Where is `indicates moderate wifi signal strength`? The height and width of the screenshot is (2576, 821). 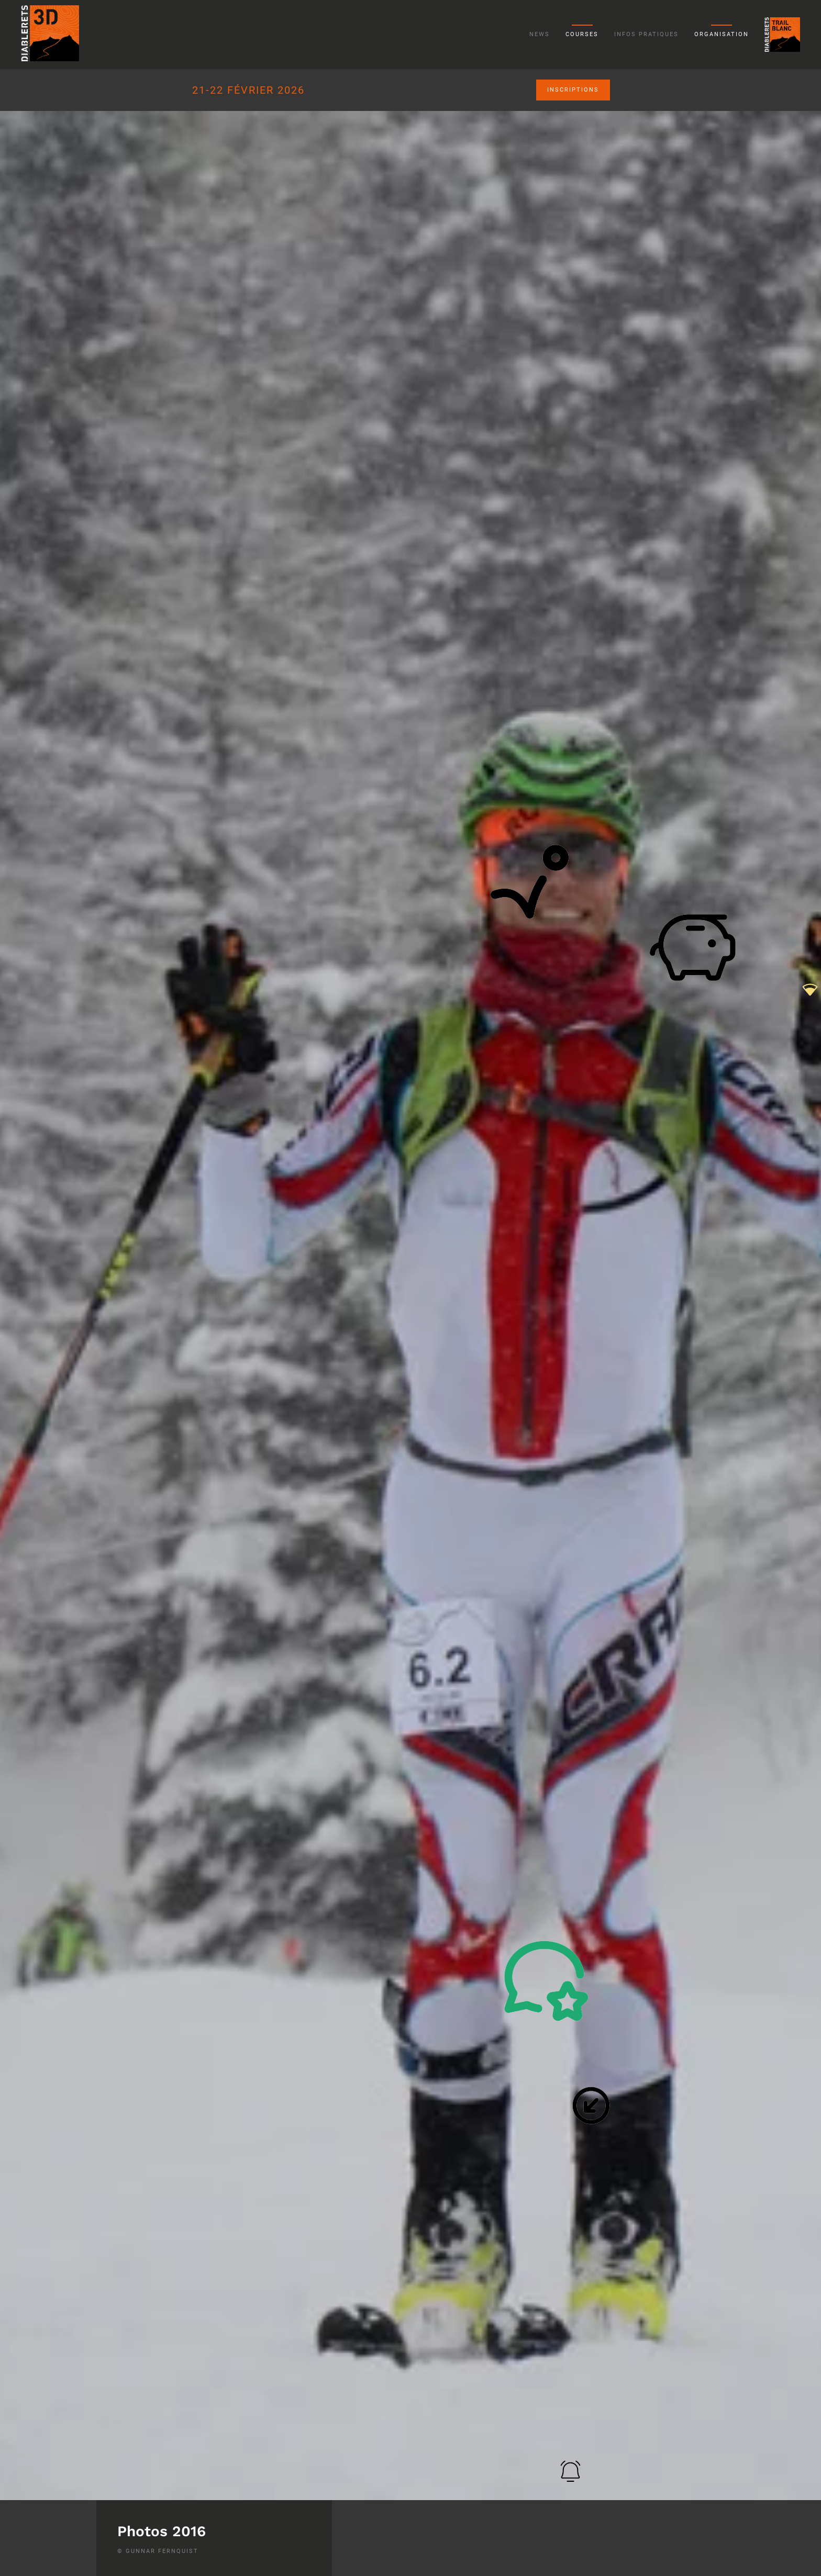 indicates moderate wifi signal strength is located at coordinates (810, 990).